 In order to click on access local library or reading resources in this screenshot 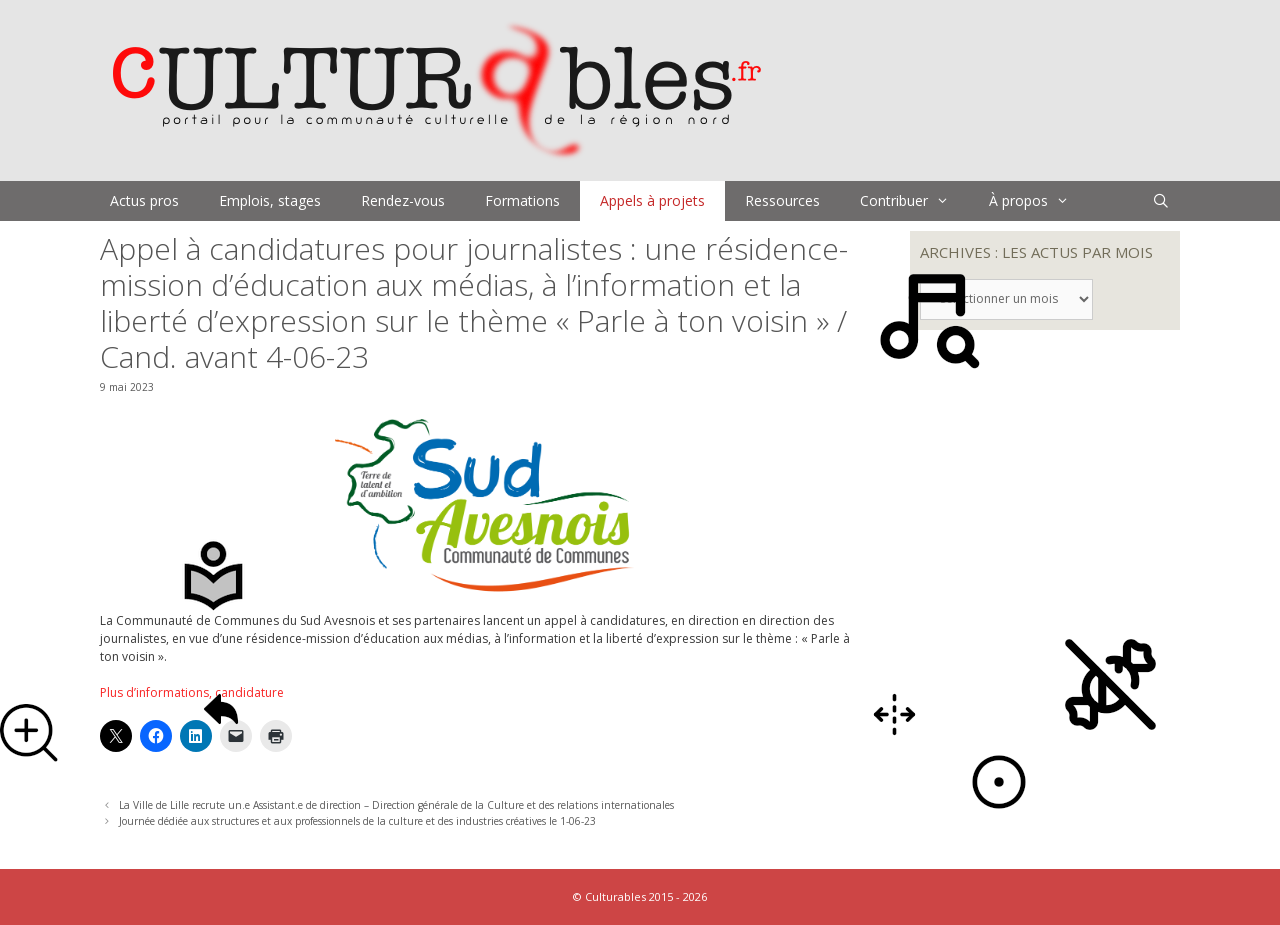, I will do `click(213, 576)`.